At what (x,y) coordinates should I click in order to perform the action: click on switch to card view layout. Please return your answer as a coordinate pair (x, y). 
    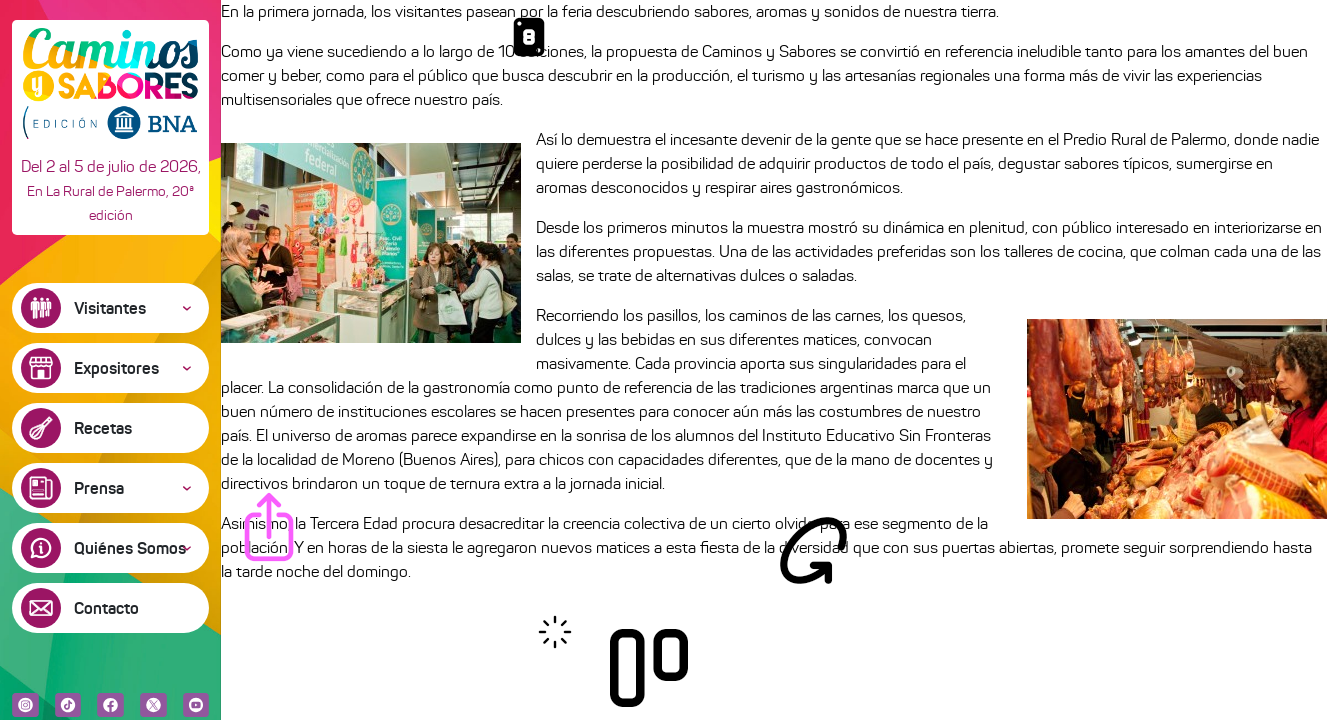
    Looking at the image, I should click on (649, 668).